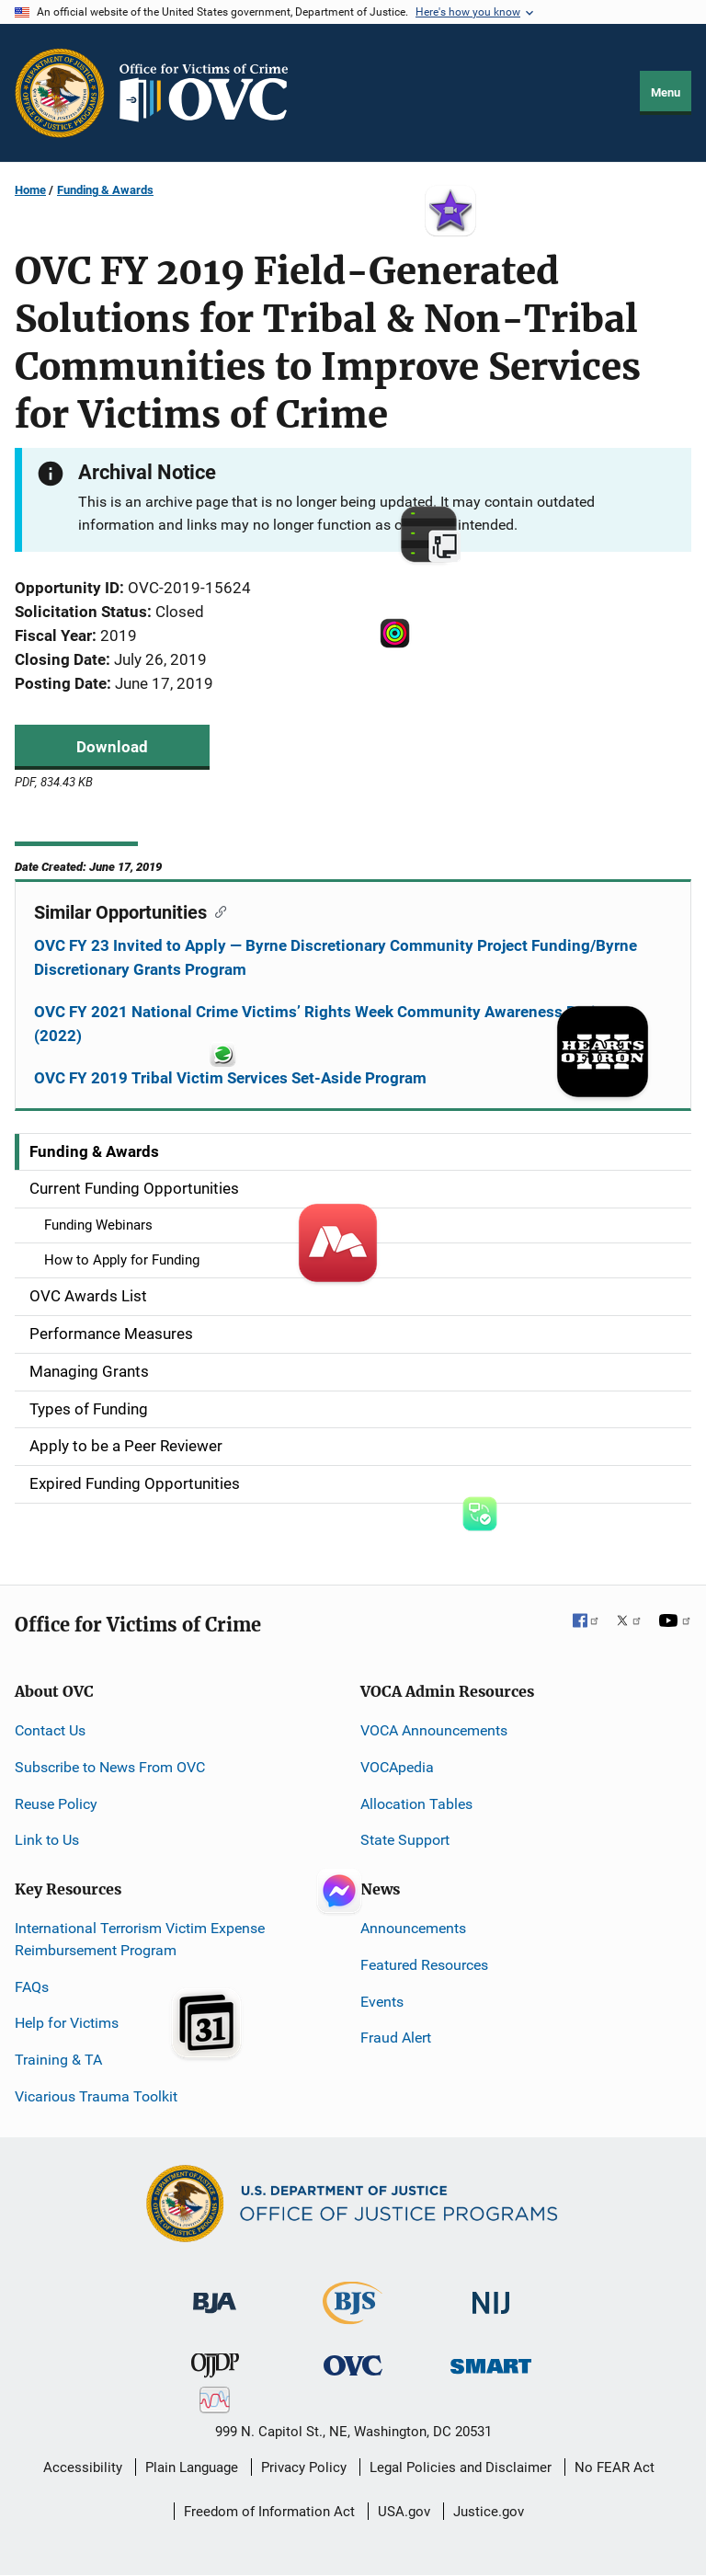 Image resolution: width=706 pixels, height=2576 pixels. I want to click on open master pdf editor application, so click(337, 1242).